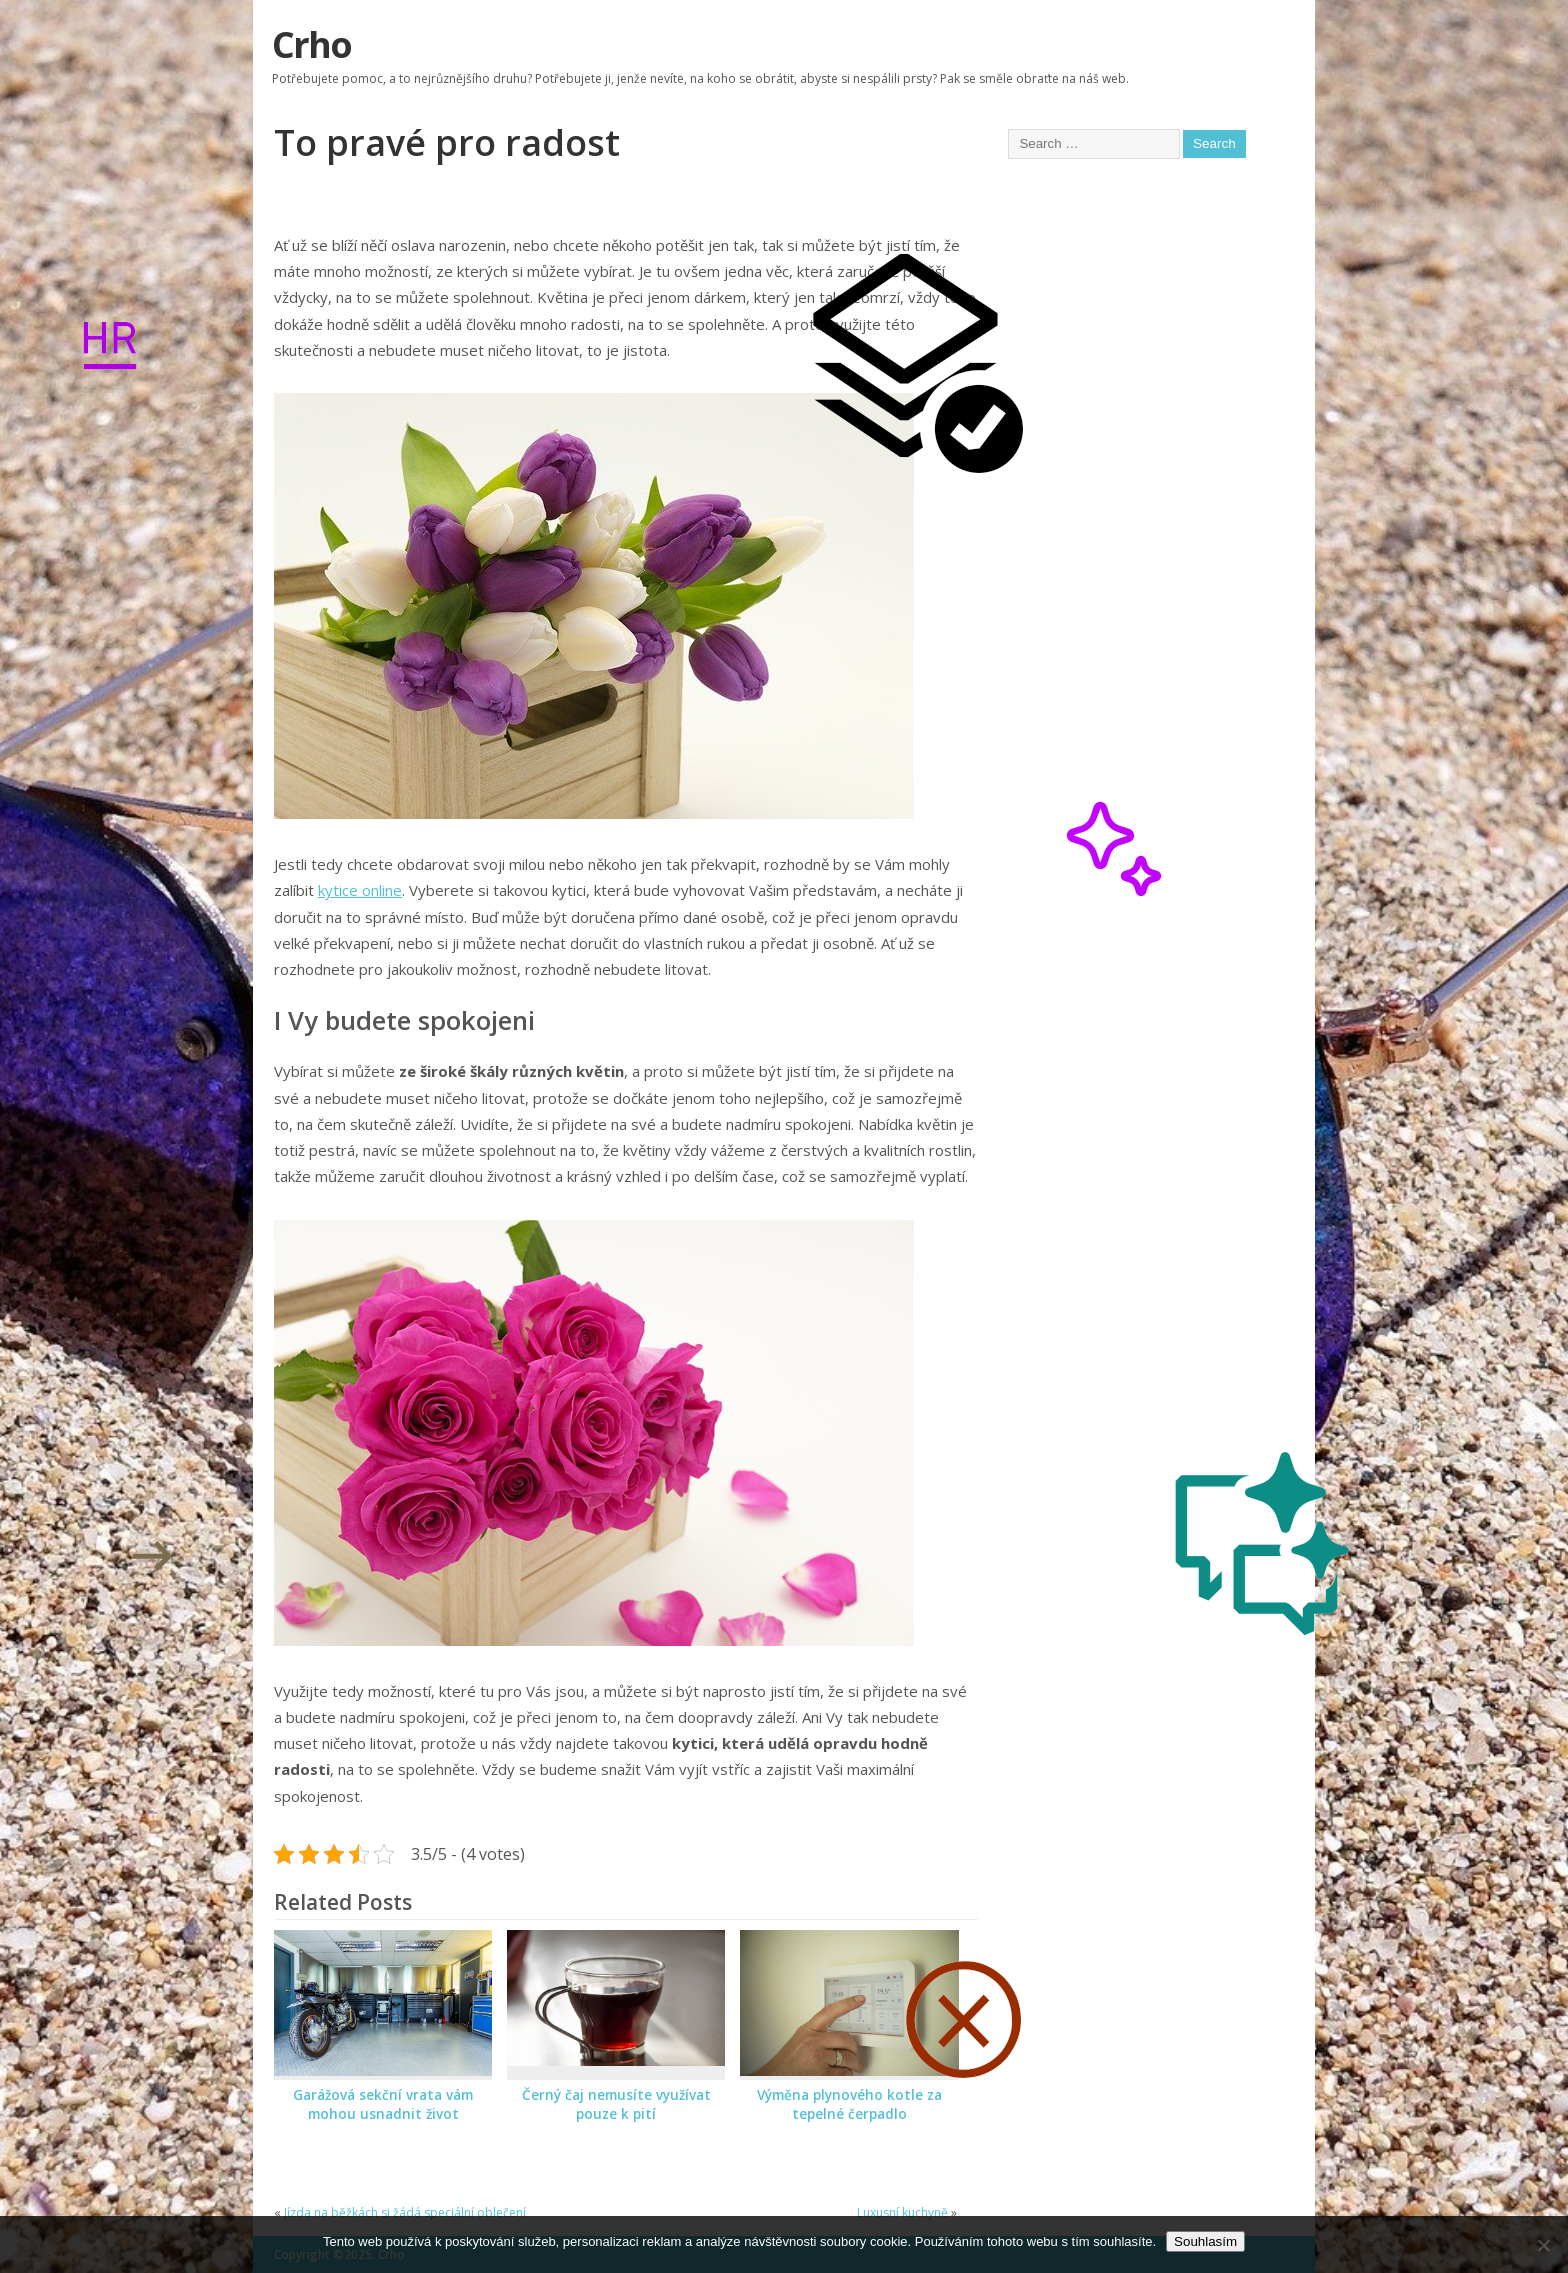 The height and width of the screenshot is (2273, 1568). Describe the element at coordinates (110, 343) in the screenshot. I see `insert a horizontal rule or divider line` at that location.